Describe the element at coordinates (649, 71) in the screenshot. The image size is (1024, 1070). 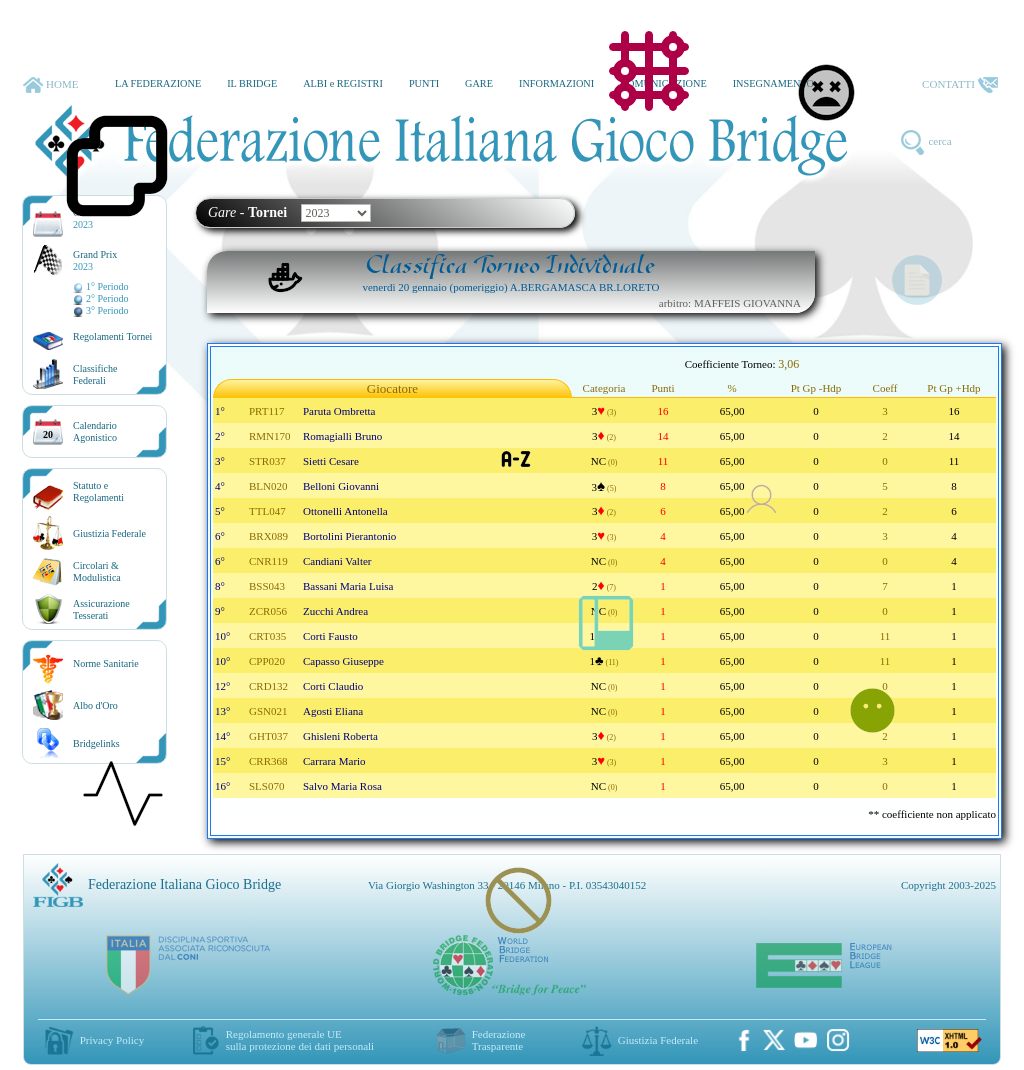
I see `view data points on a grid chart` at that location.